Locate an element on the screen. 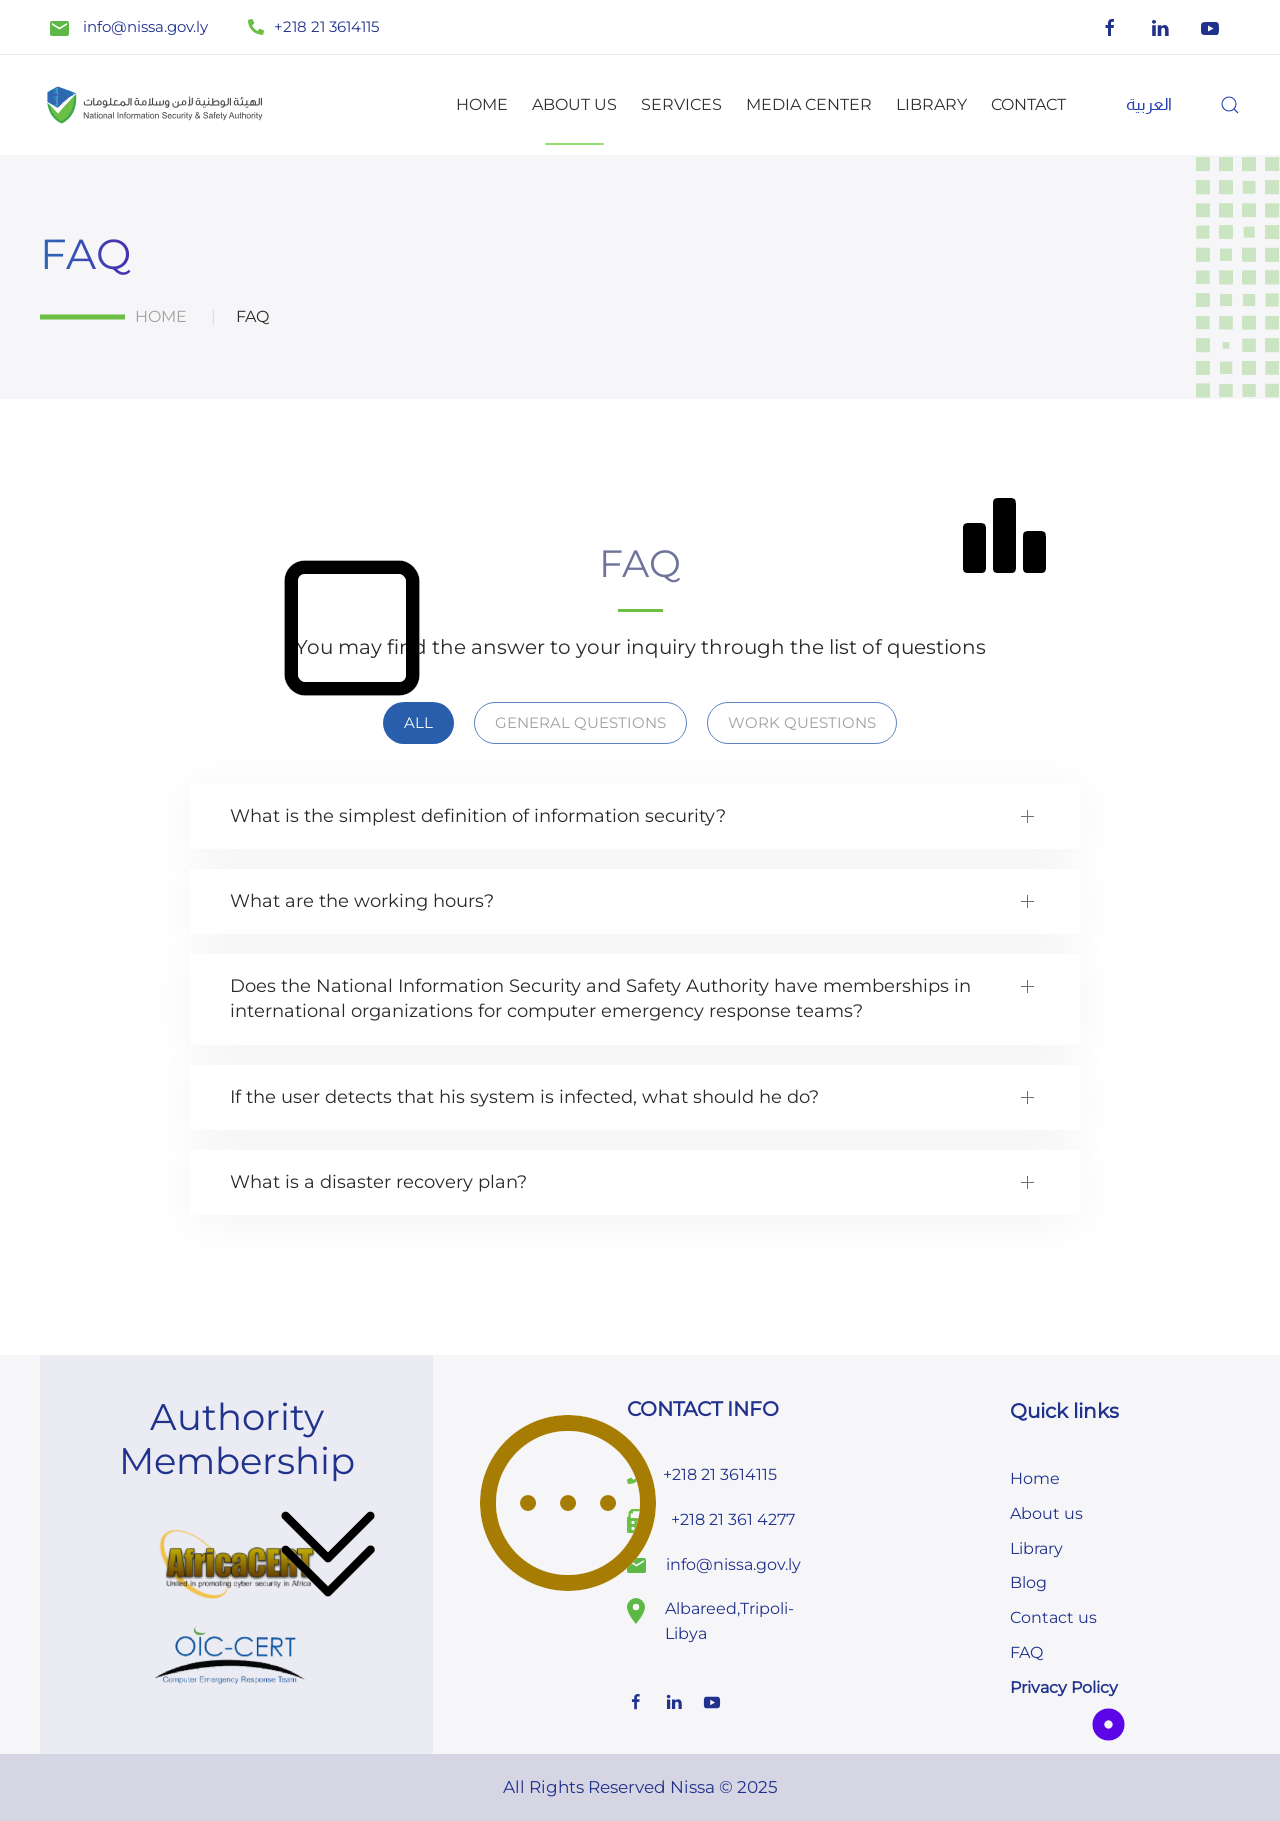 This screenshot has width=1280, height=1821. view more options is located at coordinates (568, 1503).